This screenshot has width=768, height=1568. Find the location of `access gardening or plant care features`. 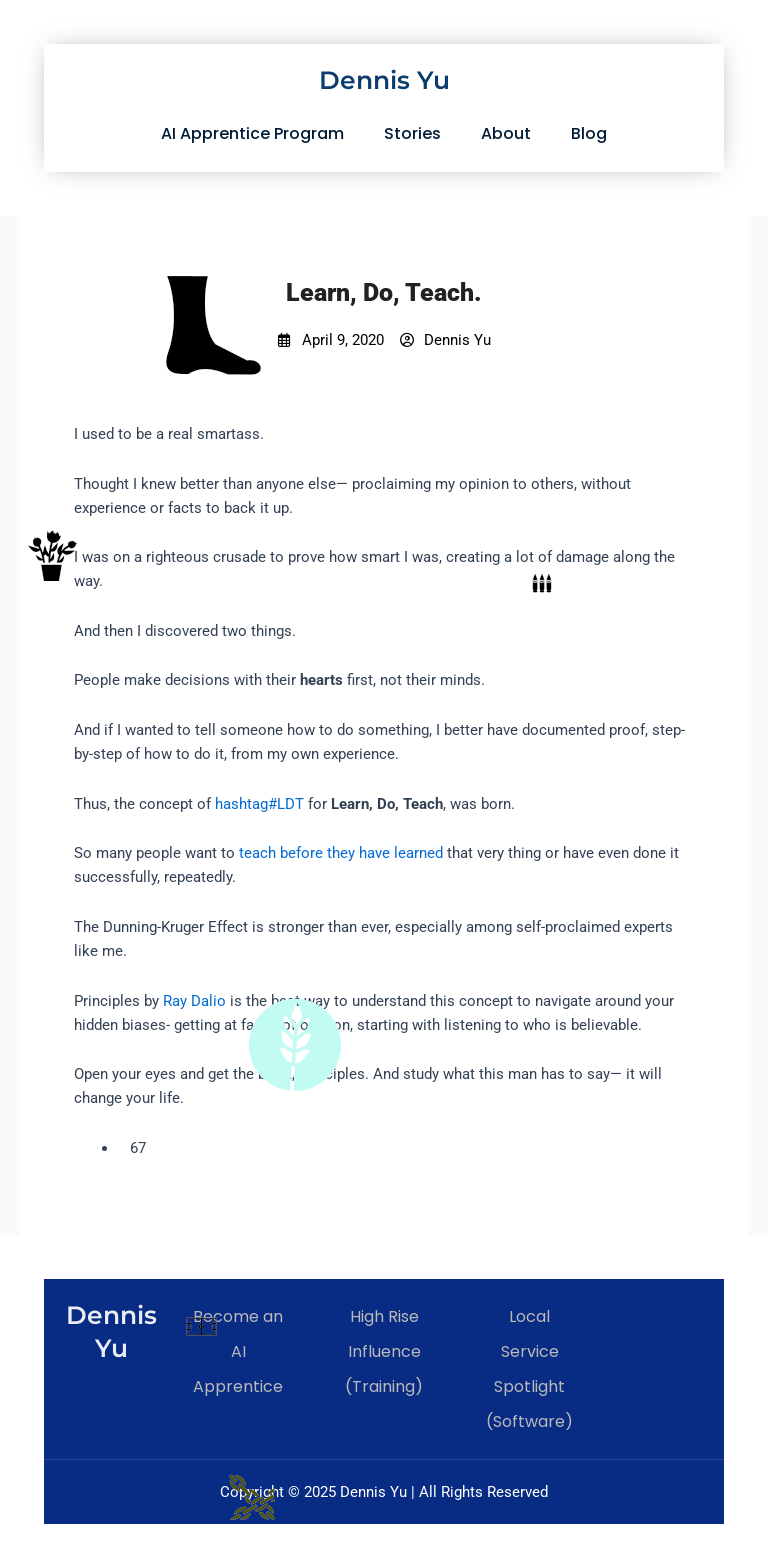

access gardening or plant care features is located at coordinates (52, 556).